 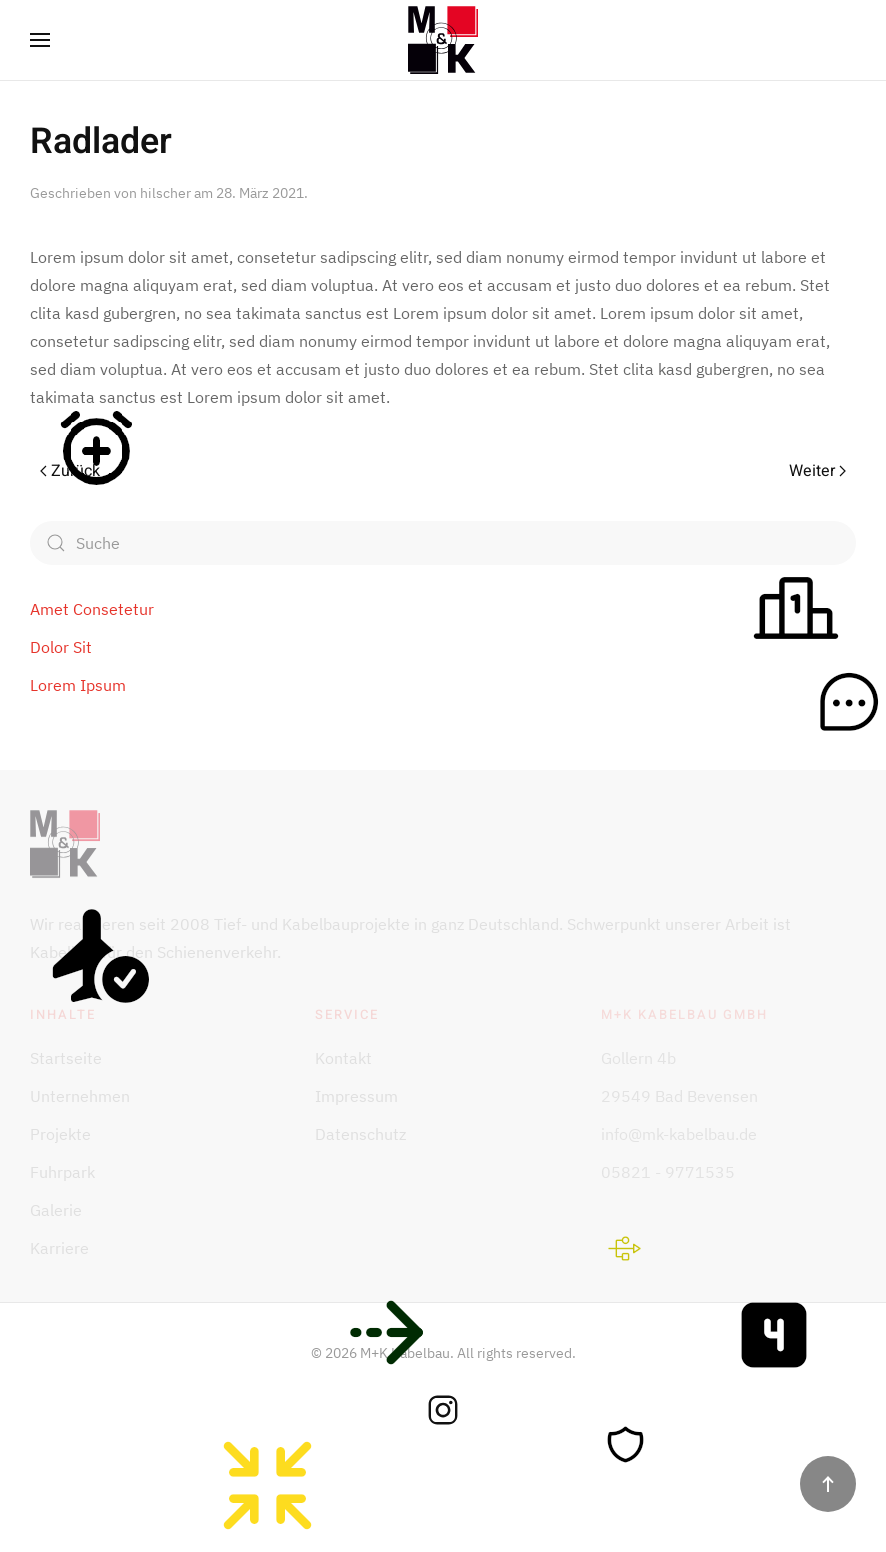 What do you see at coordinates (386, 1332) in the screenshot?
I see `continue to the next step` at bounding box center [386, 1332].